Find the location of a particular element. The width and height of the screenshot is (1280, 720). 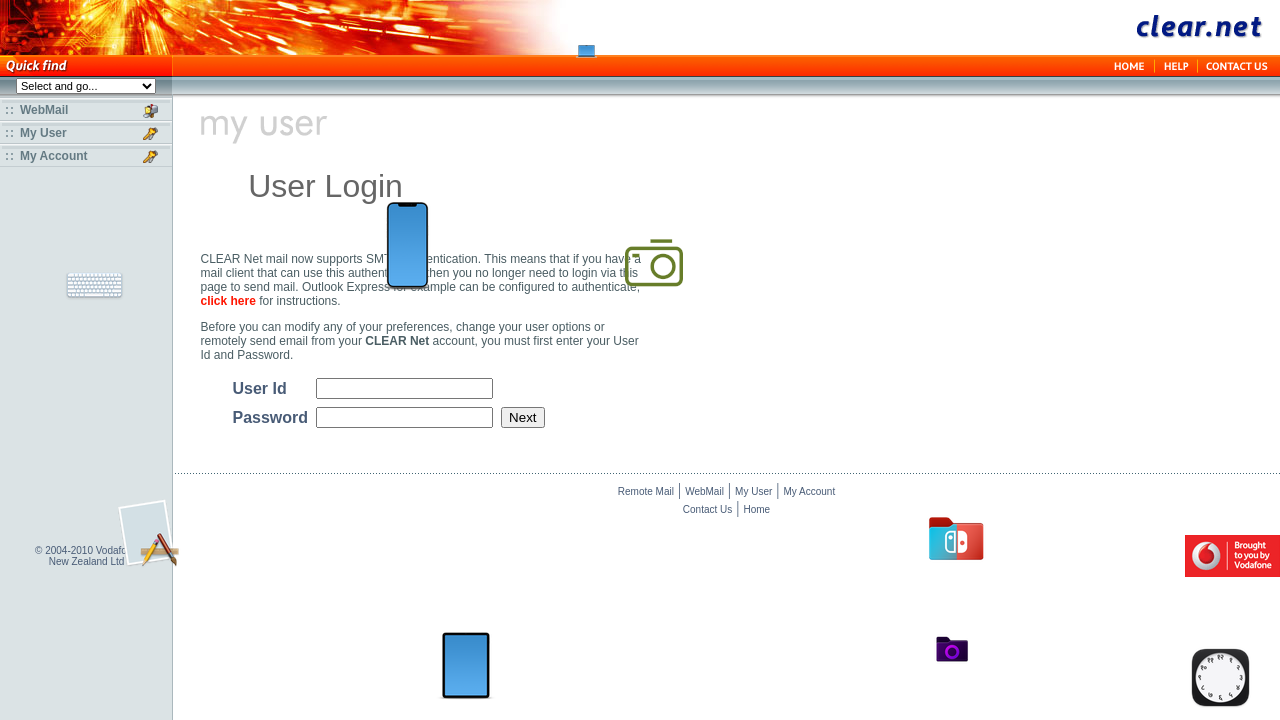

indicates this macbook air in system preferences is located at coordinates (586, 49).